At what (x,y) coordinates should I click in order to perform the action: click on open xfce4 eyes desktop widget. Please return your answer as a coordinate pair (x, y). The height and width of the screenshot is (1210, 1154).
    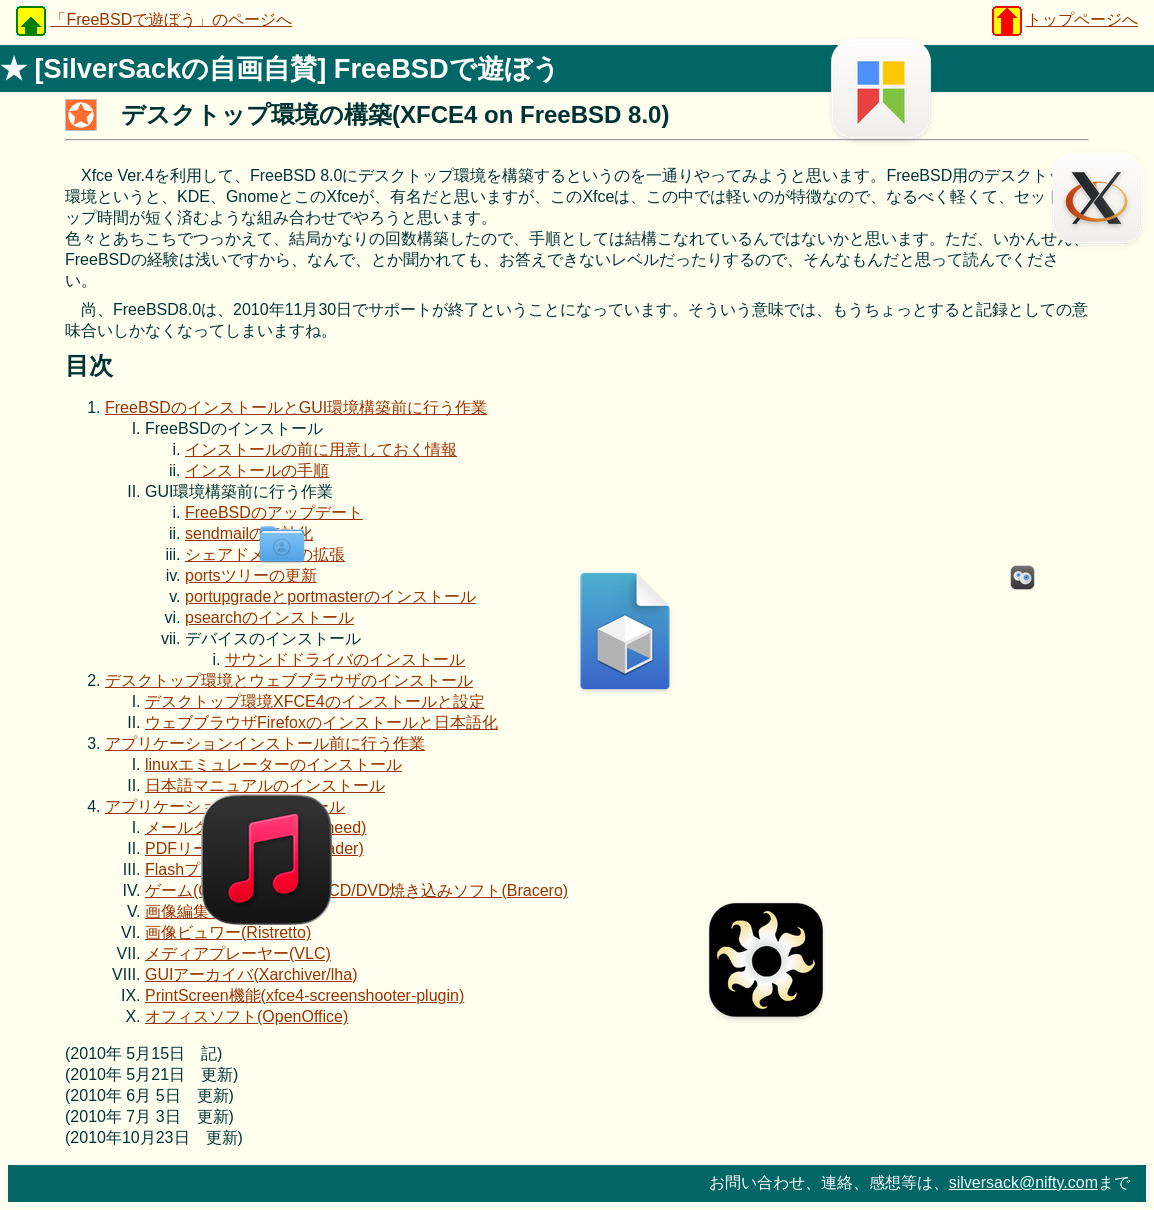
    Looking at the image, I should click on (1022, 577).